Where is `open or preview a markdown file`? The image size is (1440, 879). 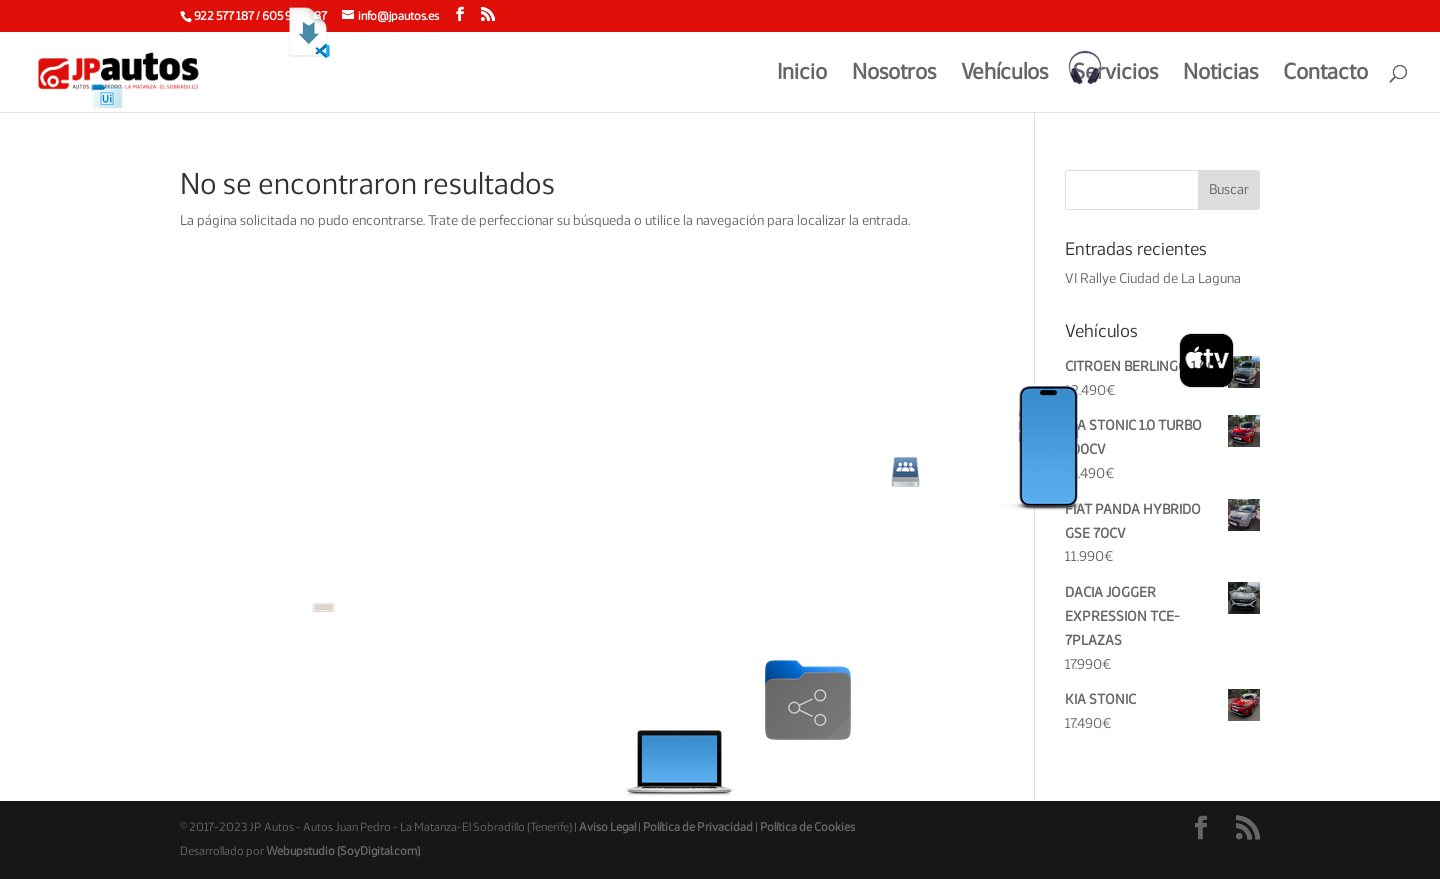
open or preview a markdown file is located at coordinates (308, 33).